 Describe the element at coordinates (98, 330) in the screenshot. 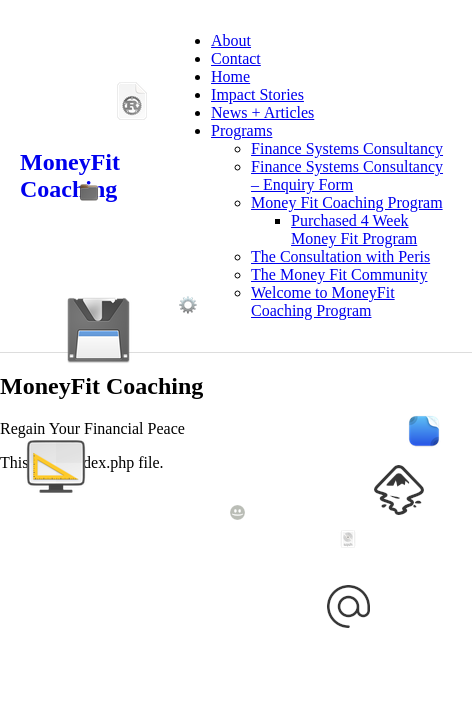

I see `access superdisk or floppy drive storage` at that location.